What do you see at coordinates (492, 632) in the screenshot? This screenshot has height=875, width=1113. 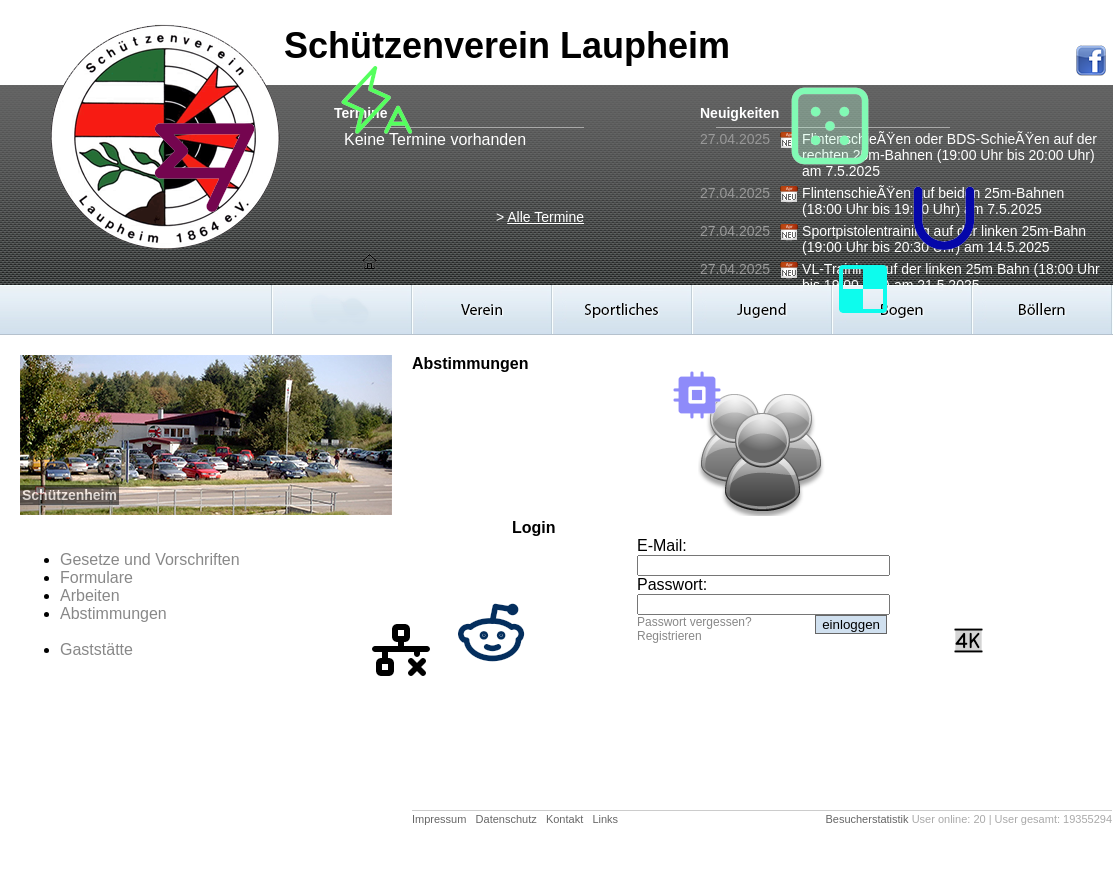 I see `open reddit` at bounding box center [492, 632].